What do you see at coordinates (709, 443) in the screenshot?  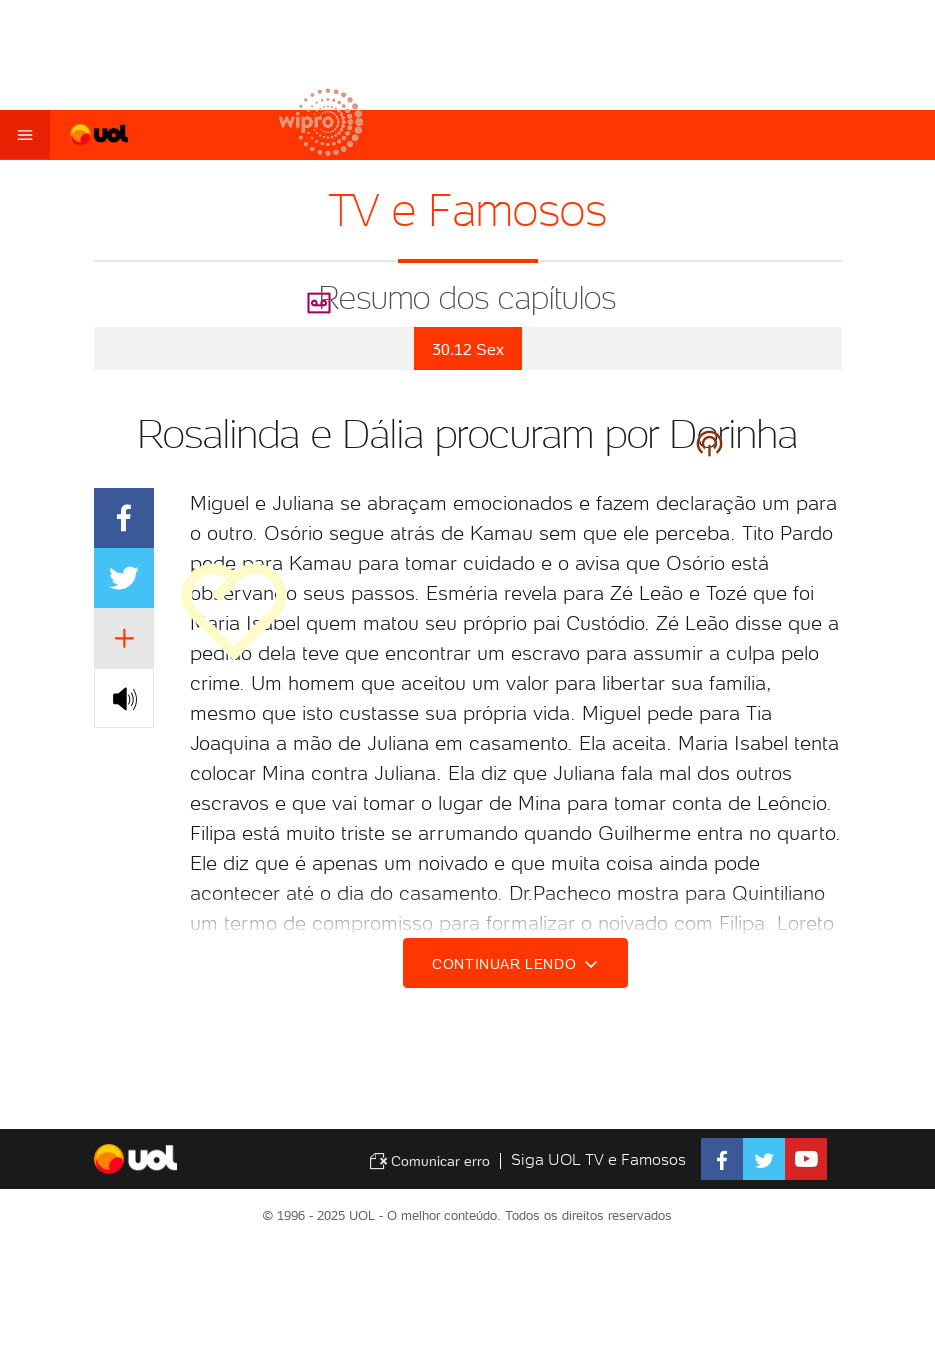 I see `indicates network signal or broadcast strength` at bounding box center [709, 443].